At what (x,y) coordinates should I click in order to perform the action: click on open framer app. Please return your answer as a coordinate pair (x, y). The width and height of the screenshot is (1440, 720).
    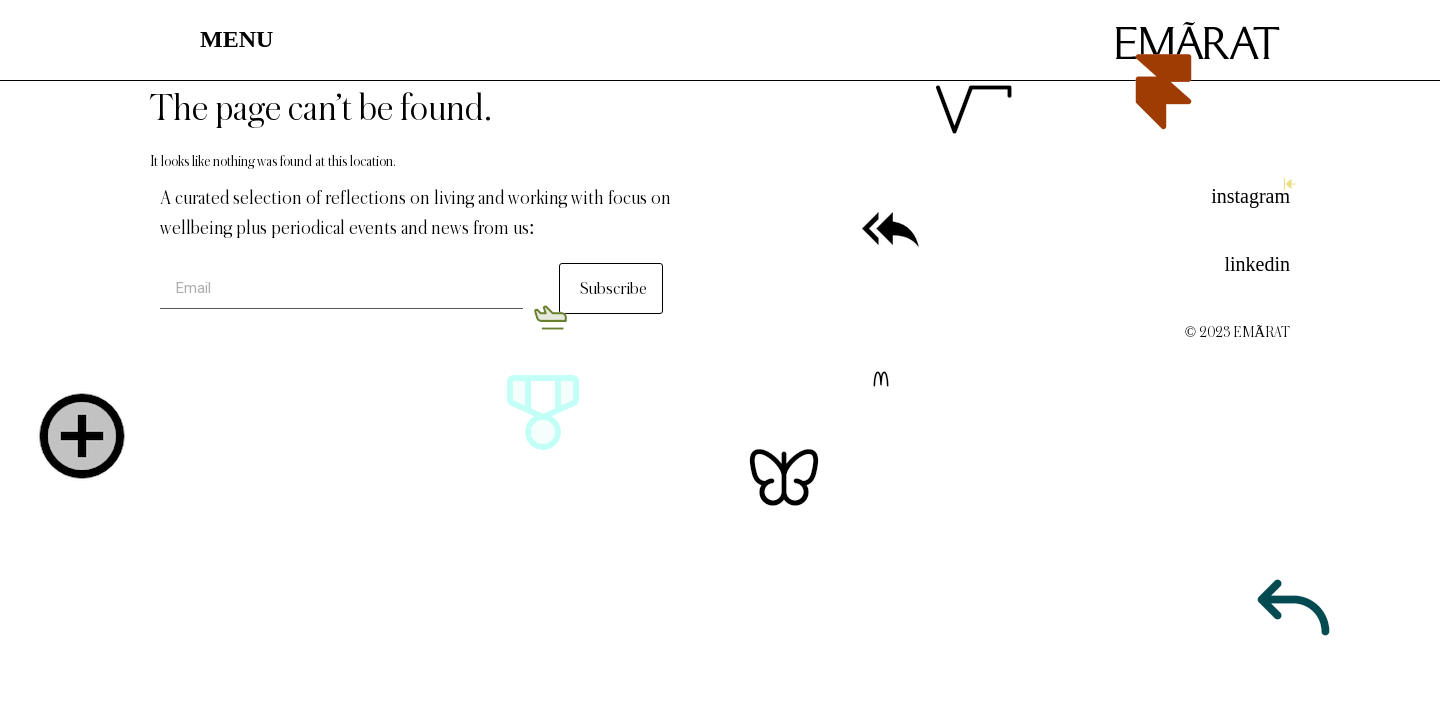
    Looking at the image, I should click on (1163, 87).